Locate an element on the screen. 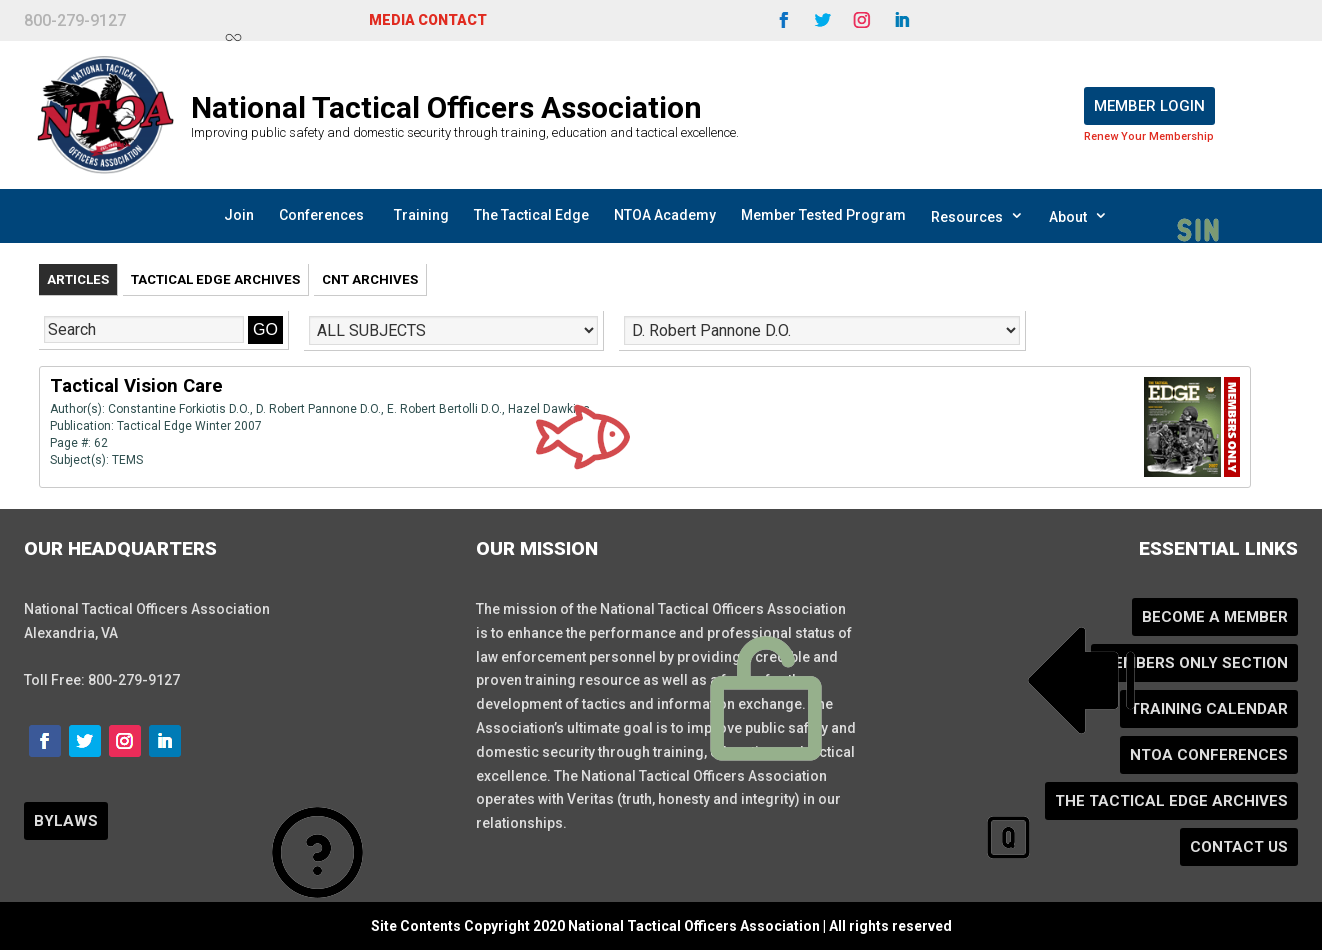 Image resolution: width=1322 pixels, height=950 pixels. unlocked or unsecured state is located at coordinates (766, 705).